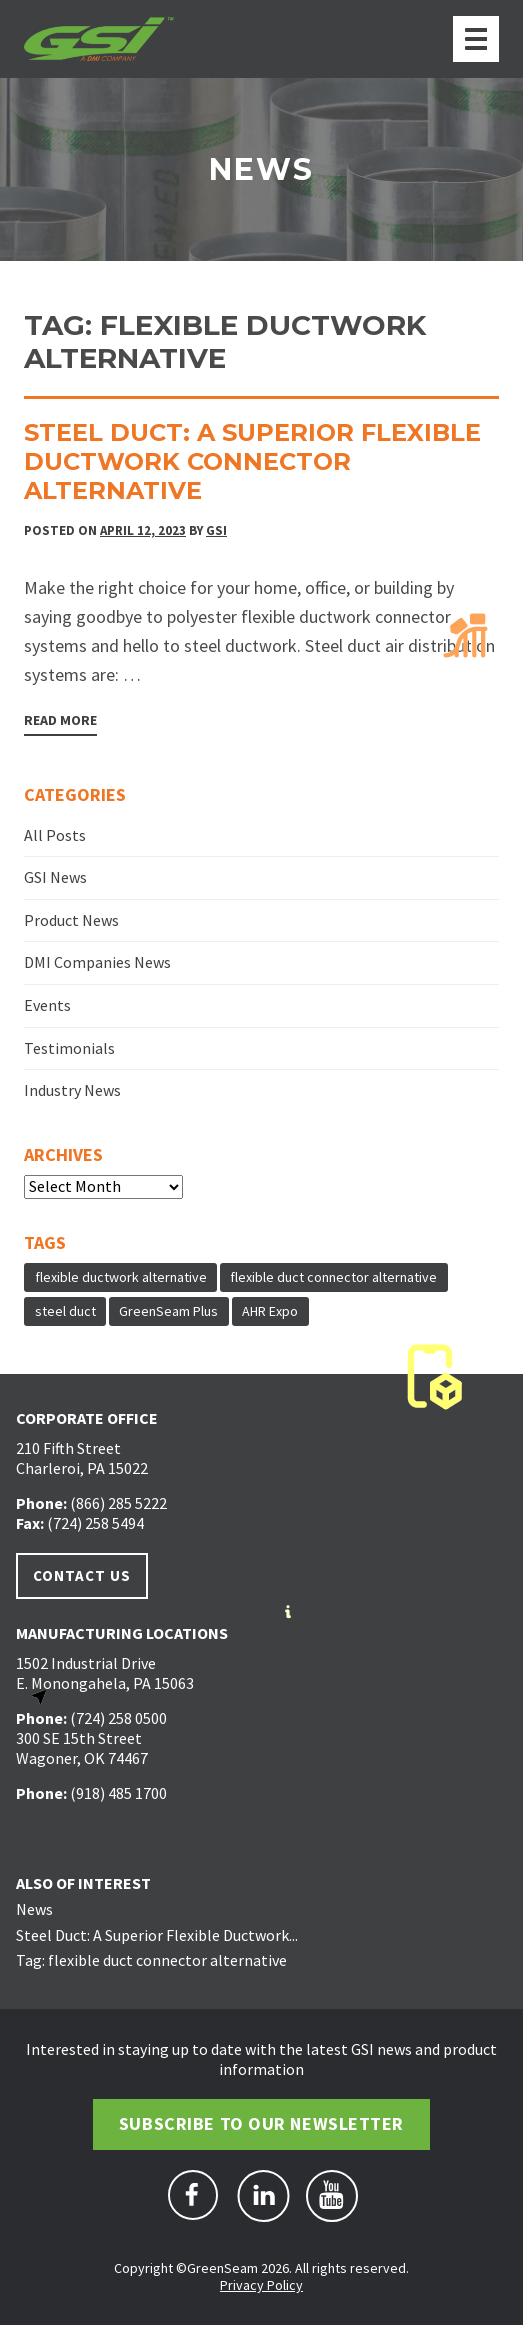 This screenshot has width=523, height=2325. Describe the element at coordinates (465, 635) in the screenshot. I see `access theme park or amusement park information` at that location.